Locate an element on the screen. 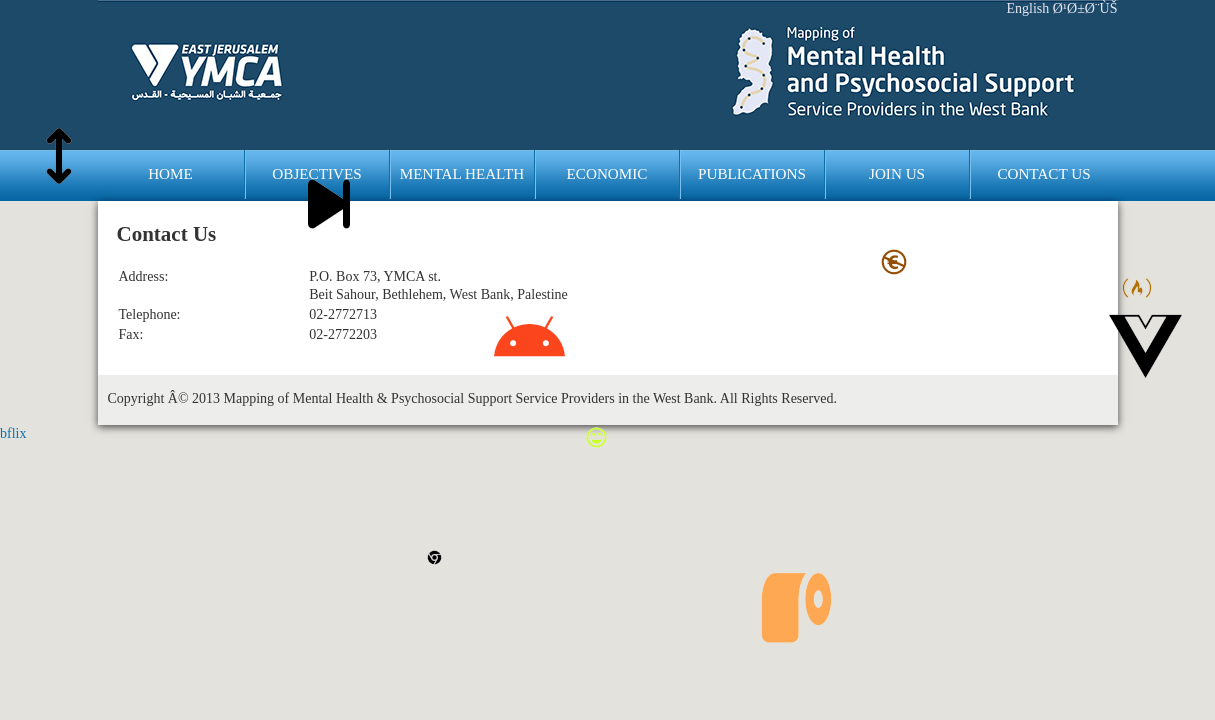 Image resolution: width=1215 pixels, height=720 pixels. open google chrome browser is located at coordinates (434, 557).